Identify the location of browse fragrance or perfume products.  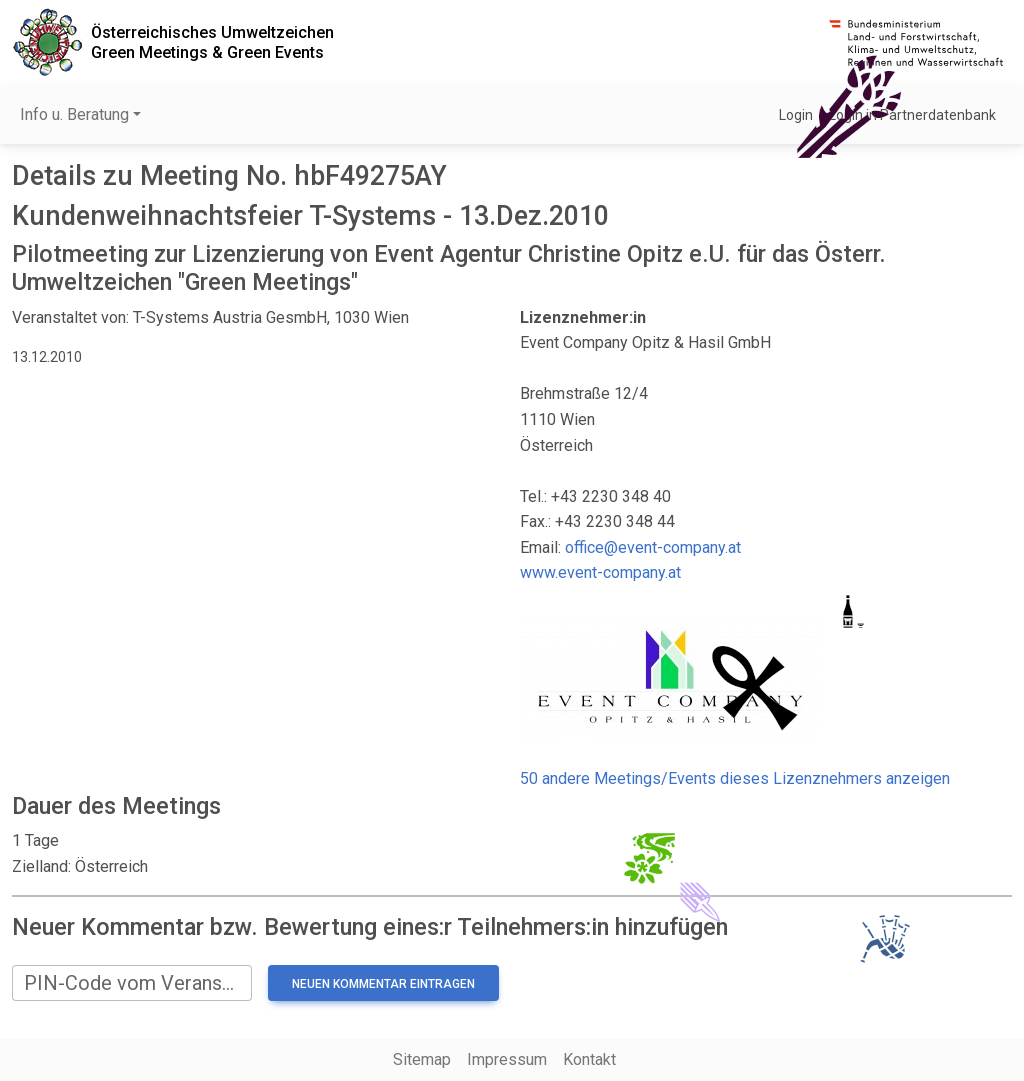
(649, 858).